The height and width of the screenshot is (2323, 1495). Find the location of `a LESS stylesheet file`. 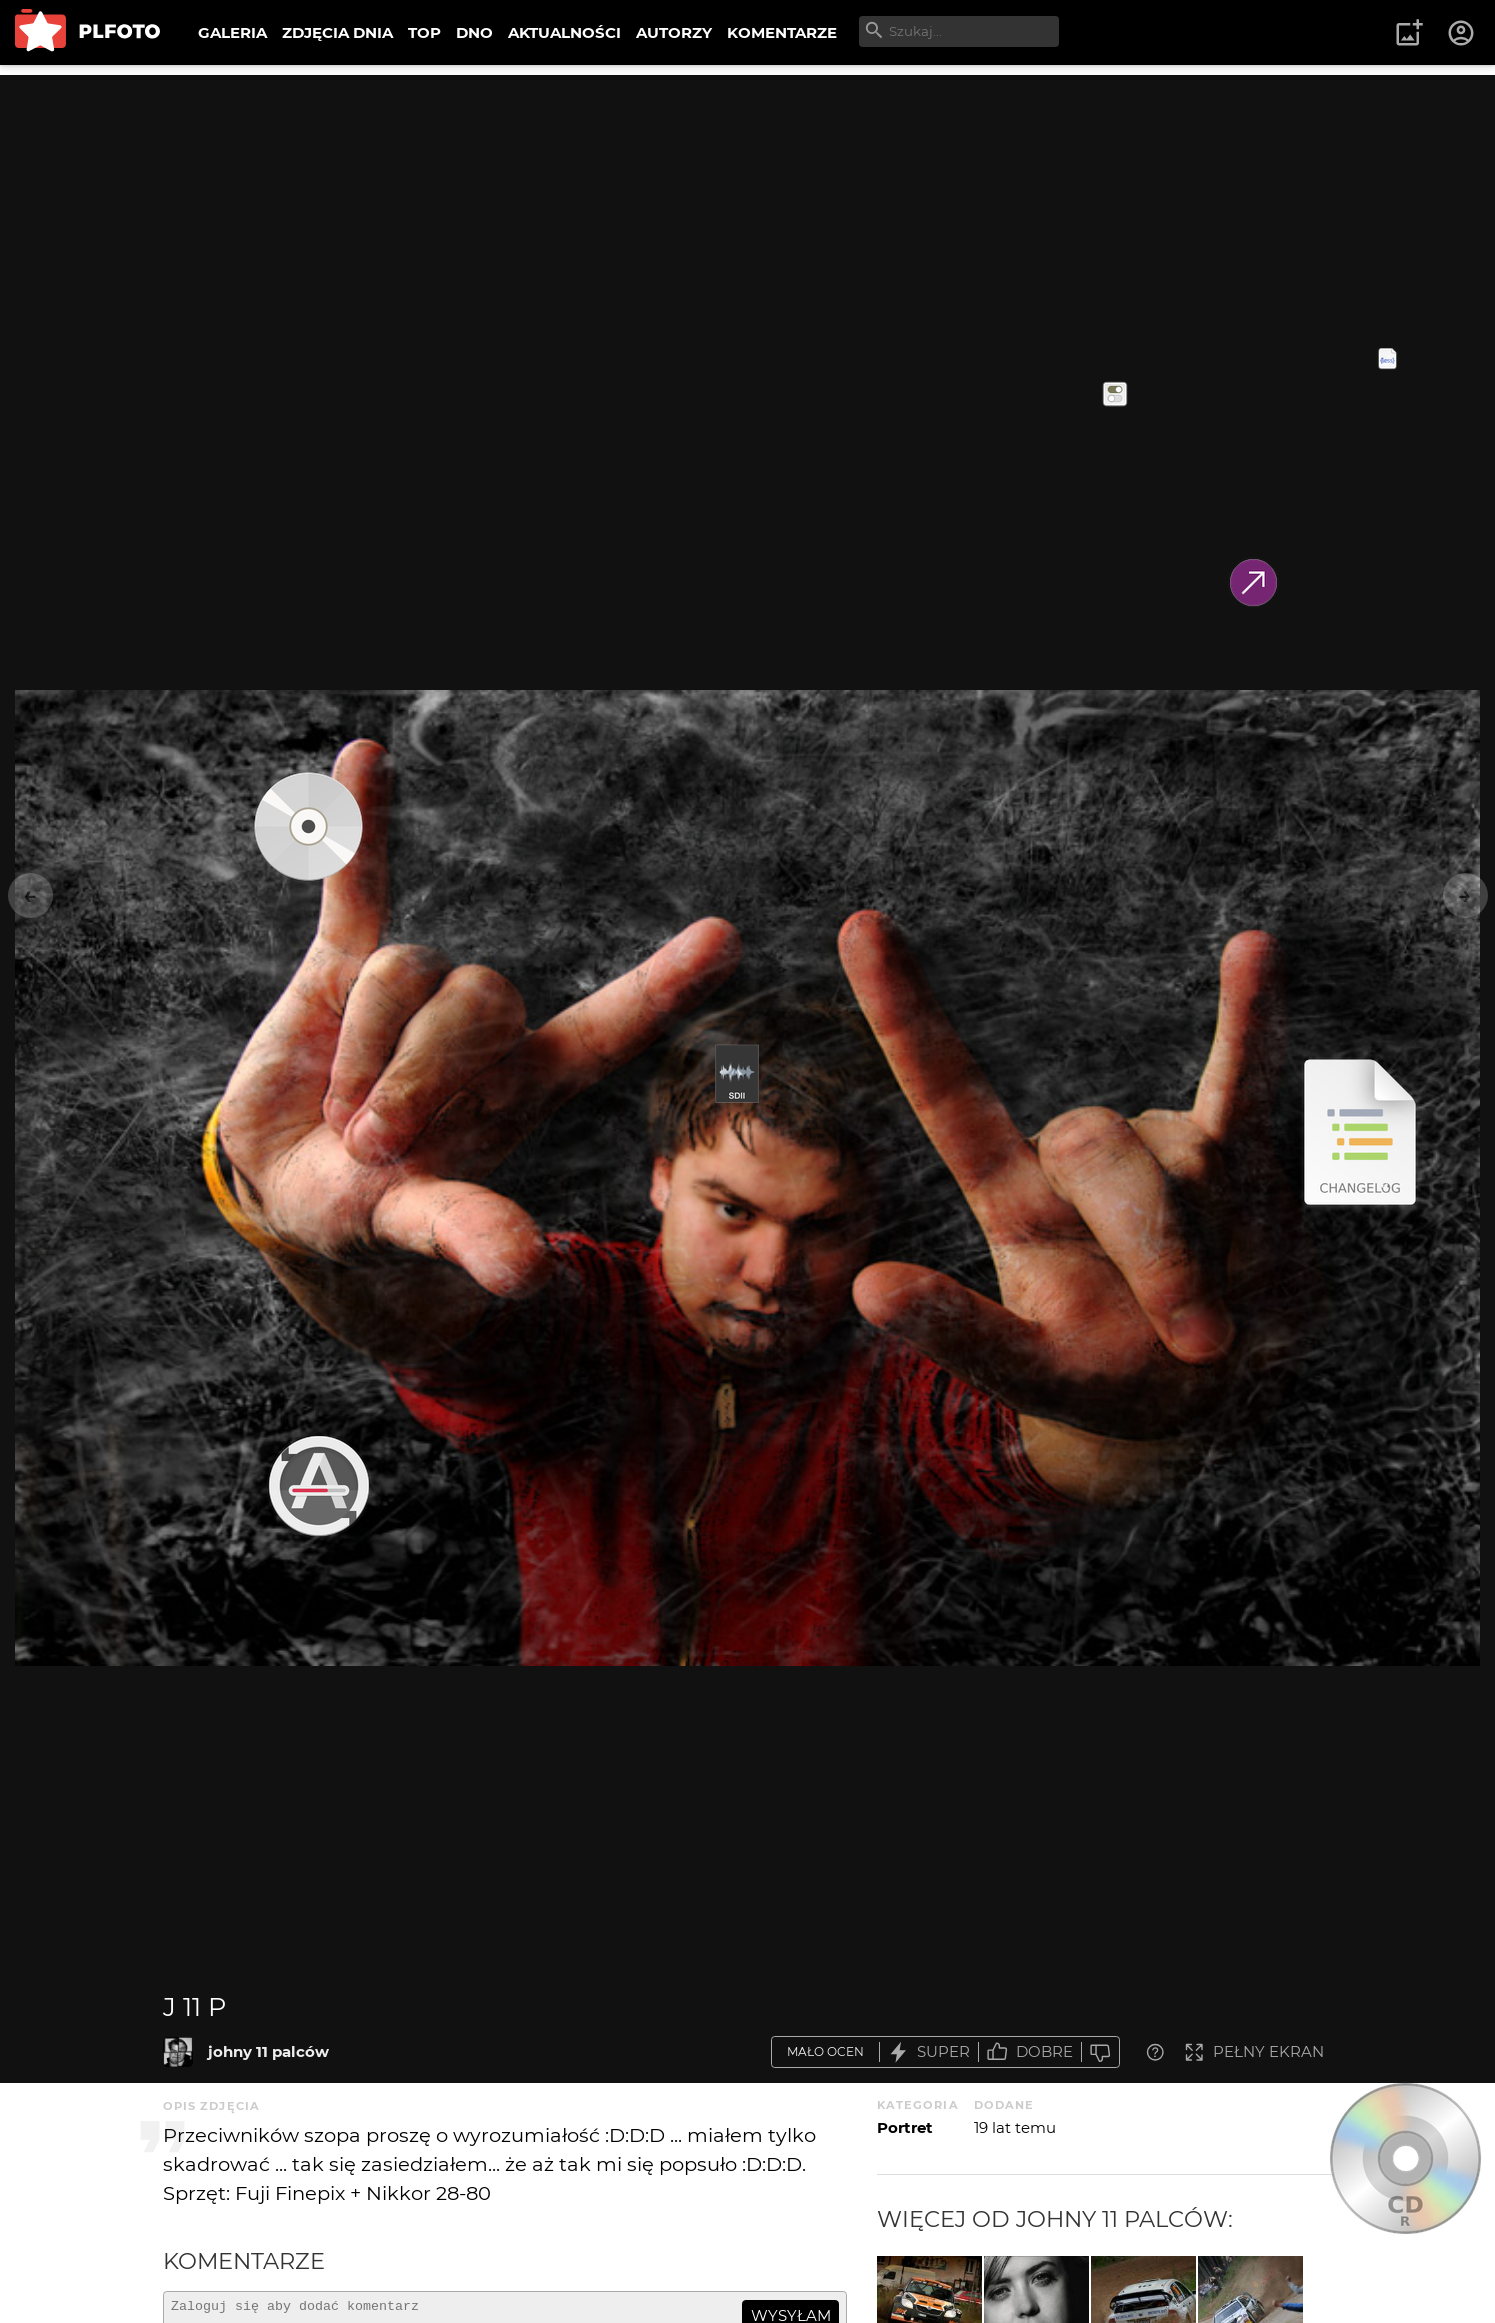

a LESS stylesheet file is located at coordinates (1387, 358).